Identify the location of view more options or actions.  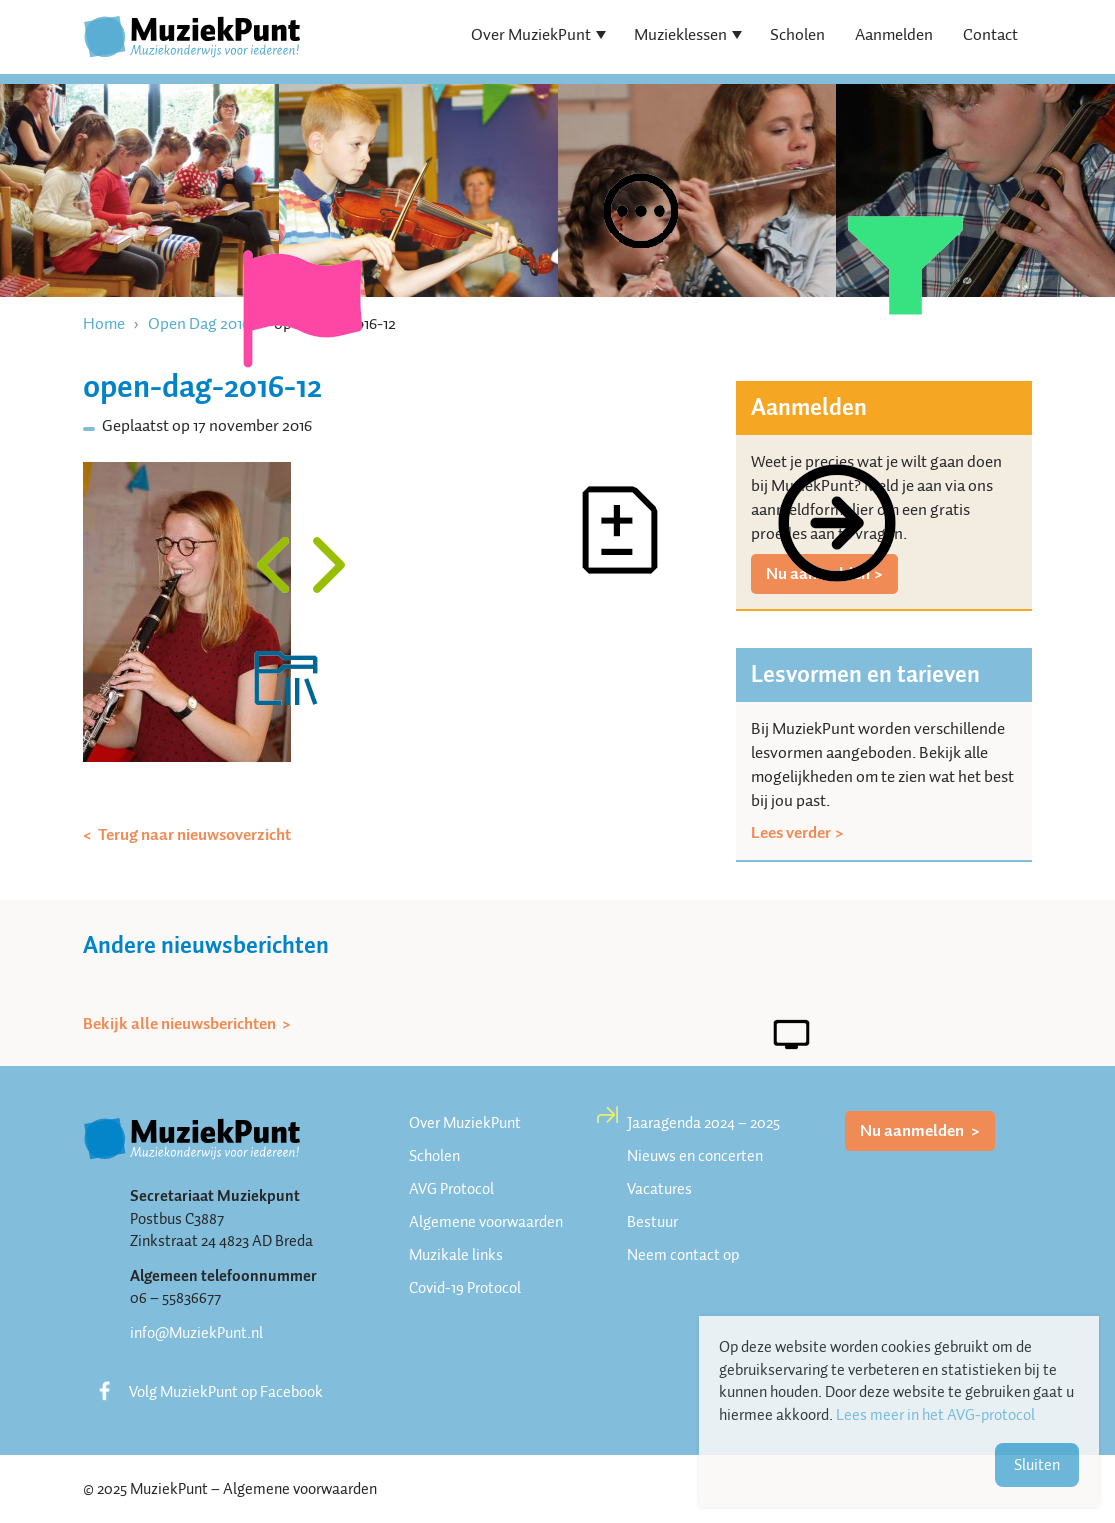
(641, 211).